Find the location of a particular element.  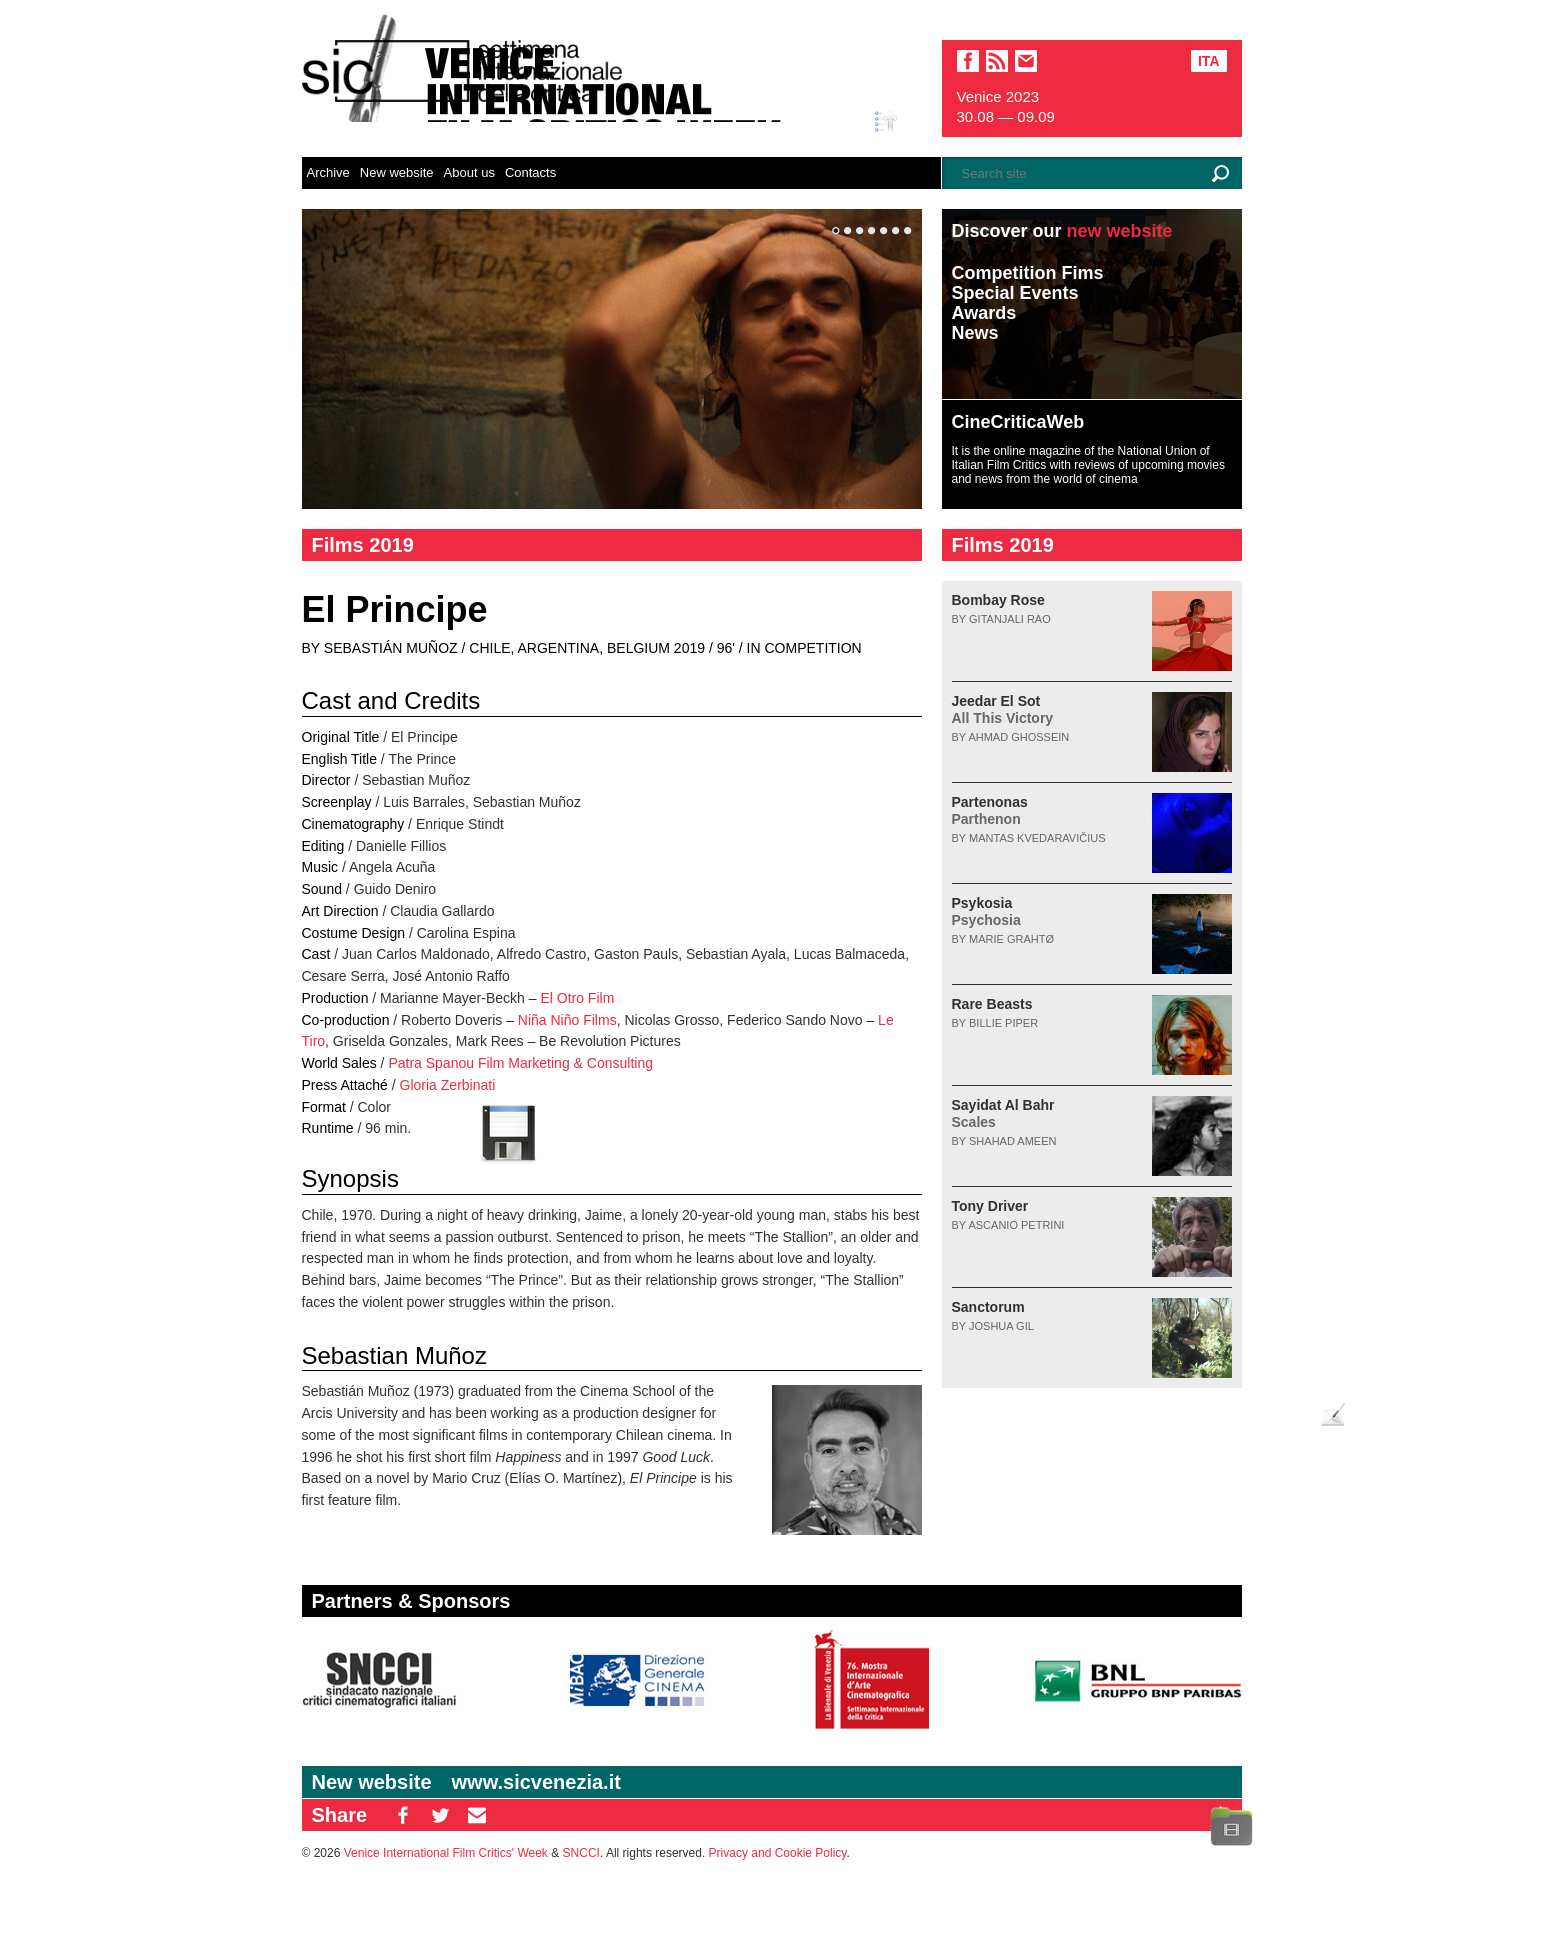

open your videos folder is located at coordinates (1231, 1826).